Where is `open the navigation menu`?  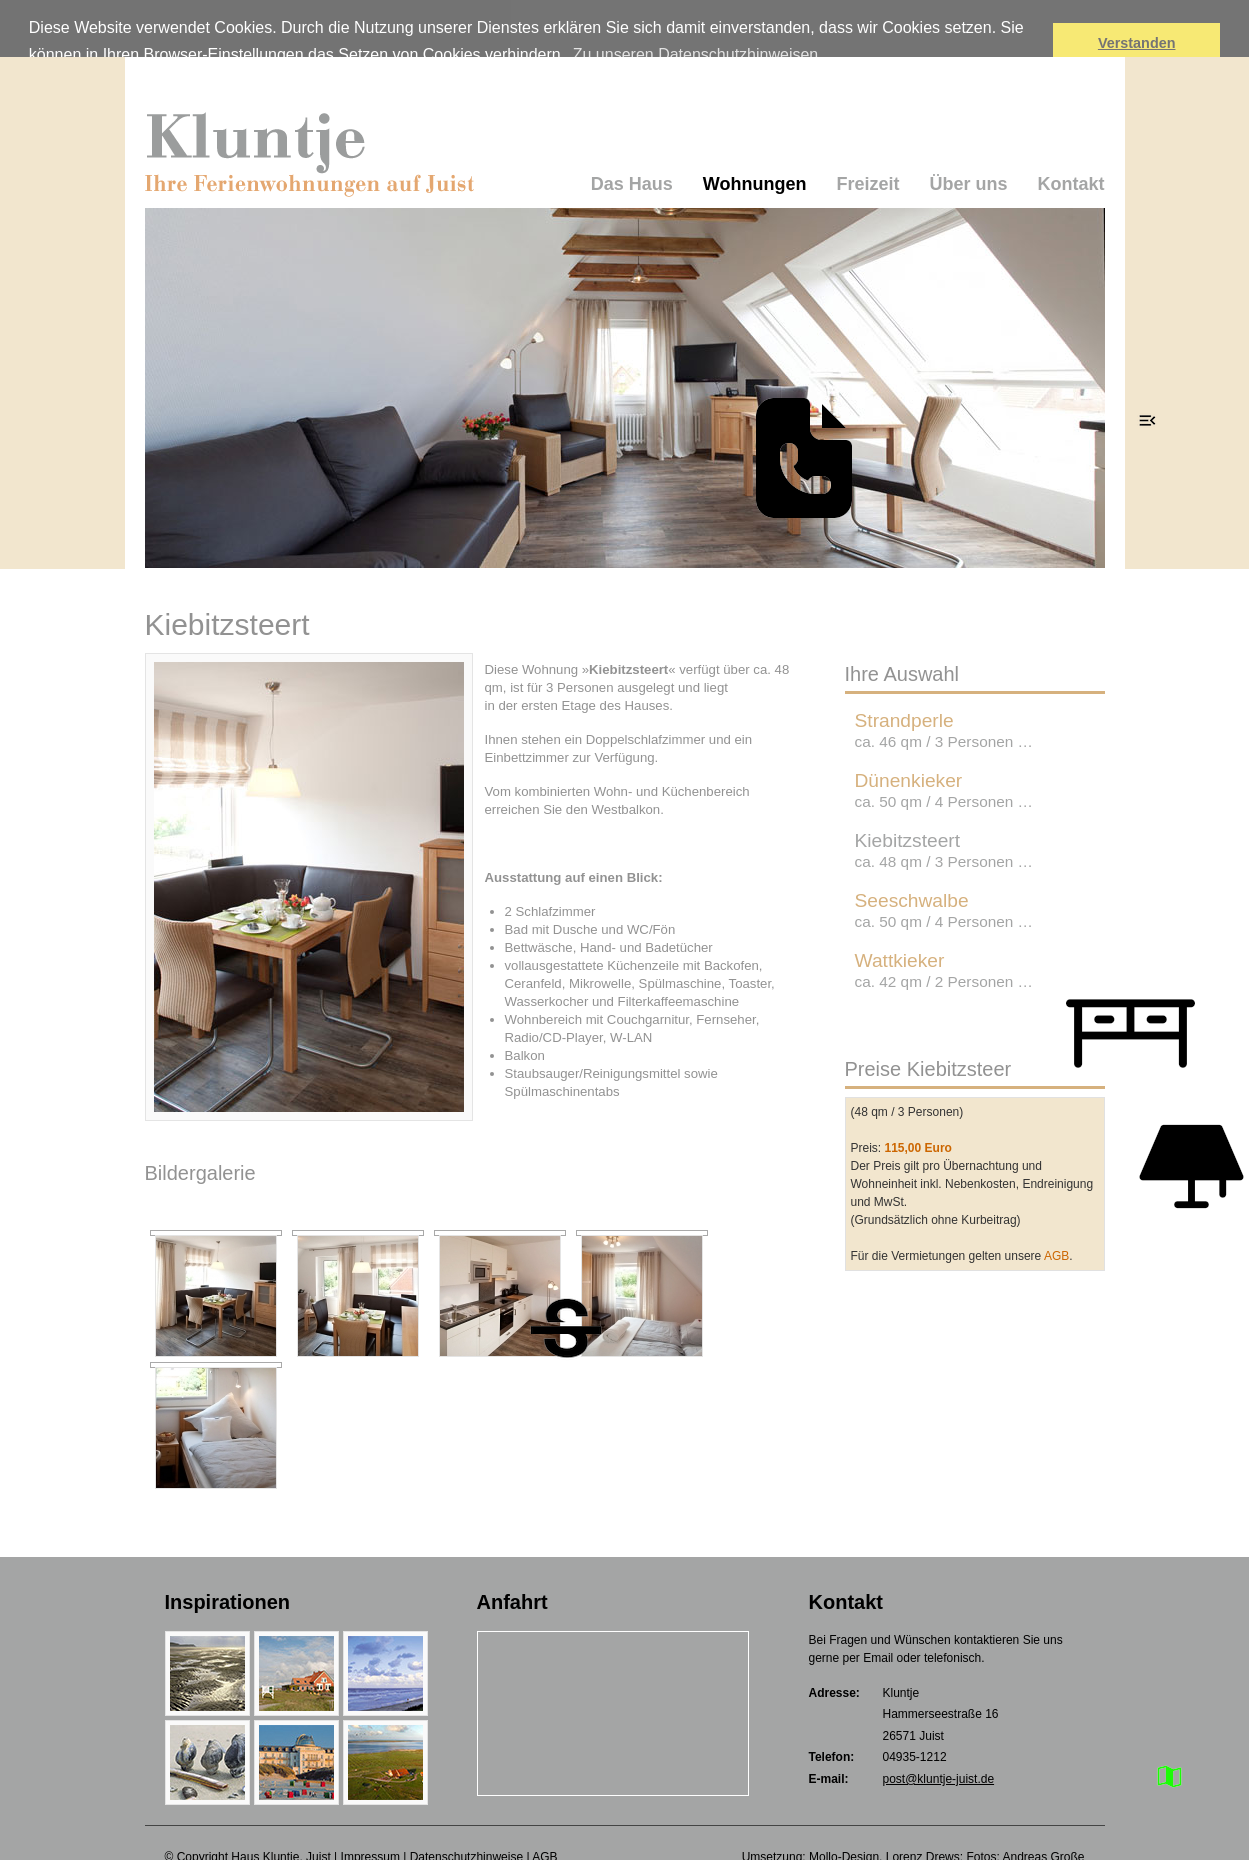
open the navigation menu is located at coordinates (1147, 420).